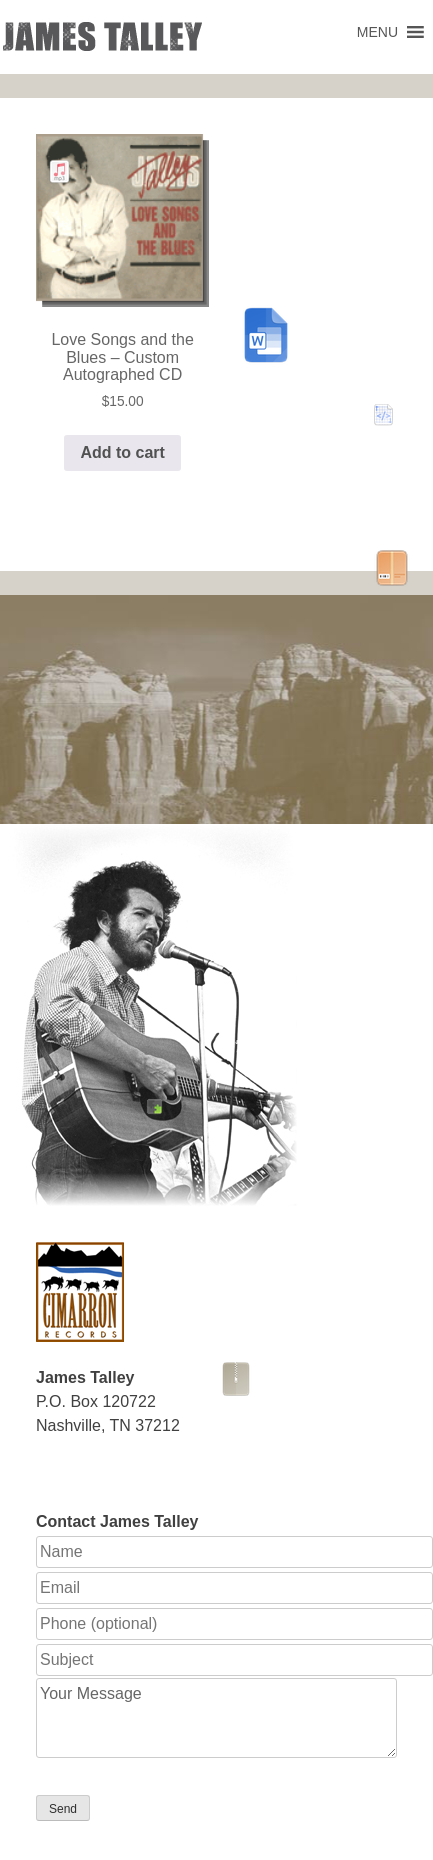 This screenshot has height=1860, width=433. What do you see at coordinates (154, 1106) in the screenshot?
I see `open gnome extensions manager` at bounding box center [154, 1106].